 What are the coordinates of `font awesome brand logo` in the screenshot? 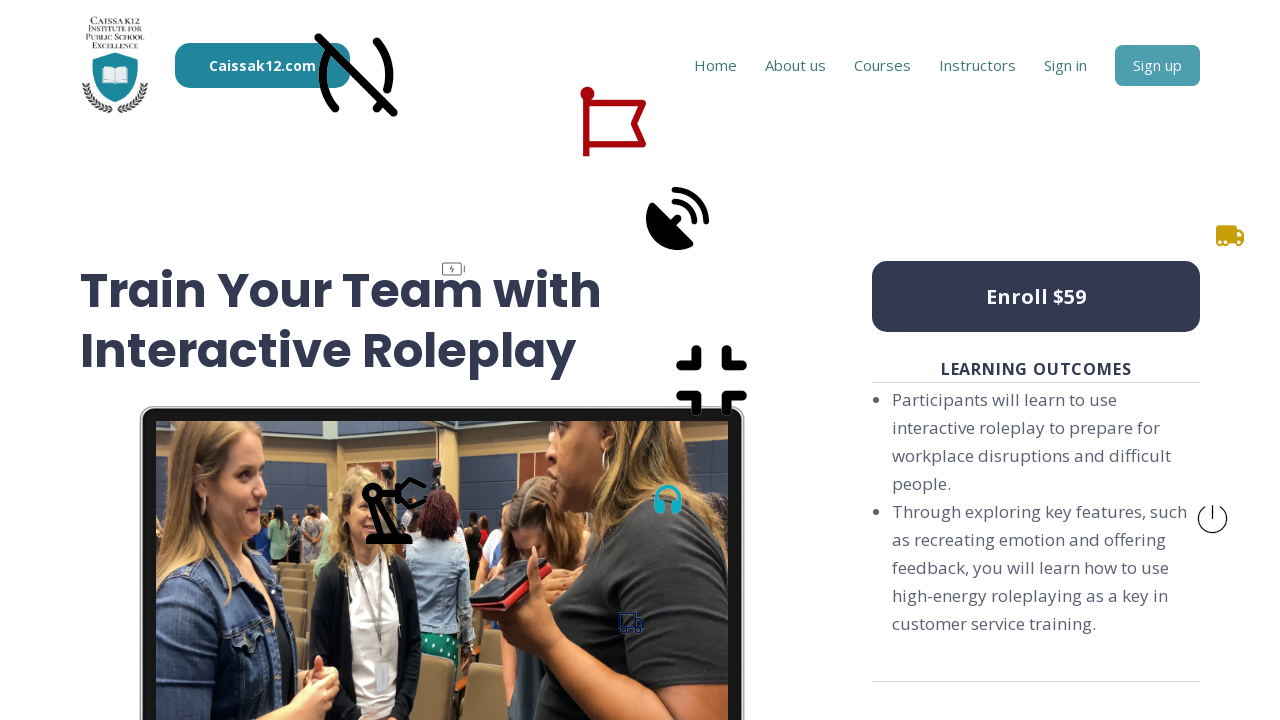 It's located at (613, 121).